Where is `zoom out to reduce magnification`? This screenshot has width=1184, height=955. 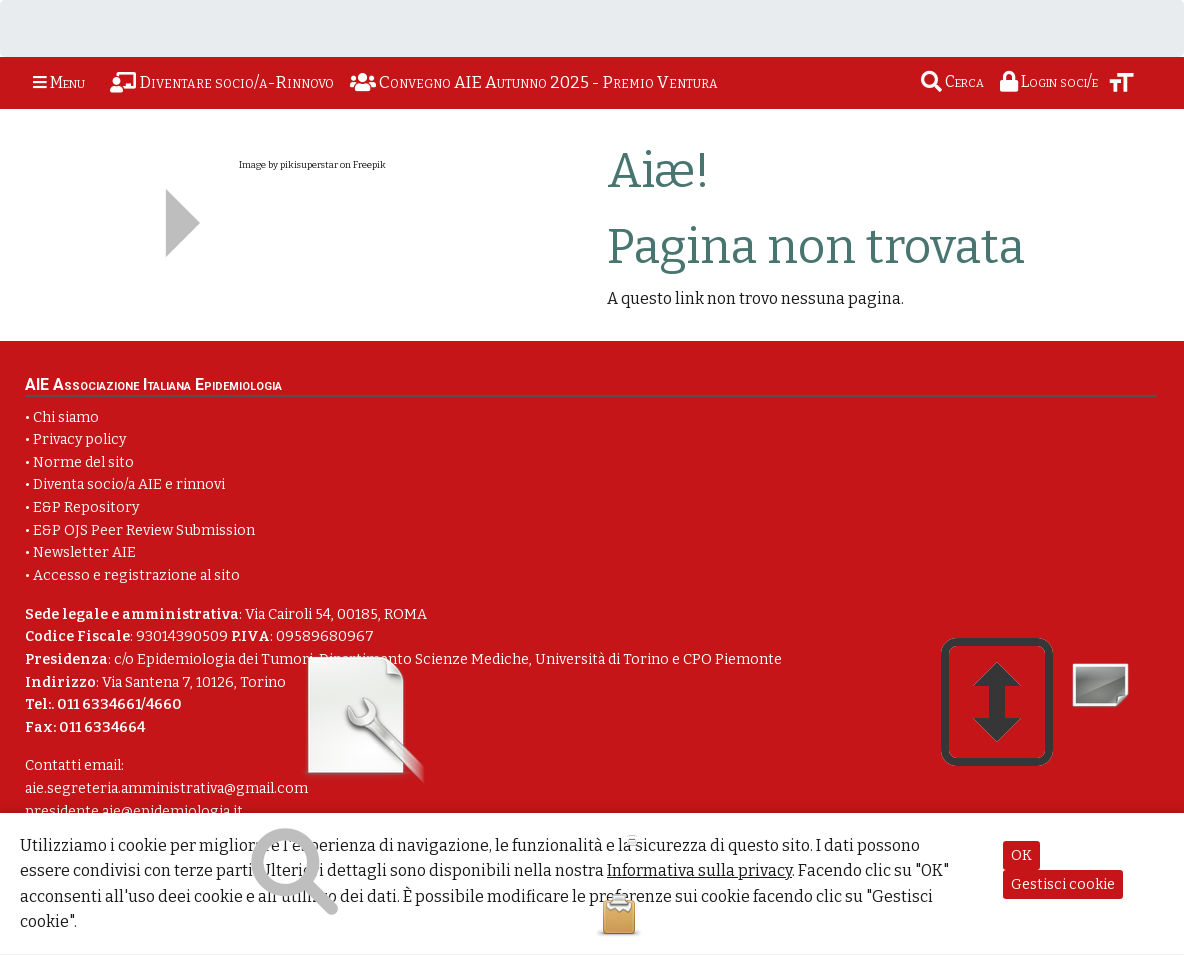
zoom out to reduce magnification is located at coordinates (632, 840).